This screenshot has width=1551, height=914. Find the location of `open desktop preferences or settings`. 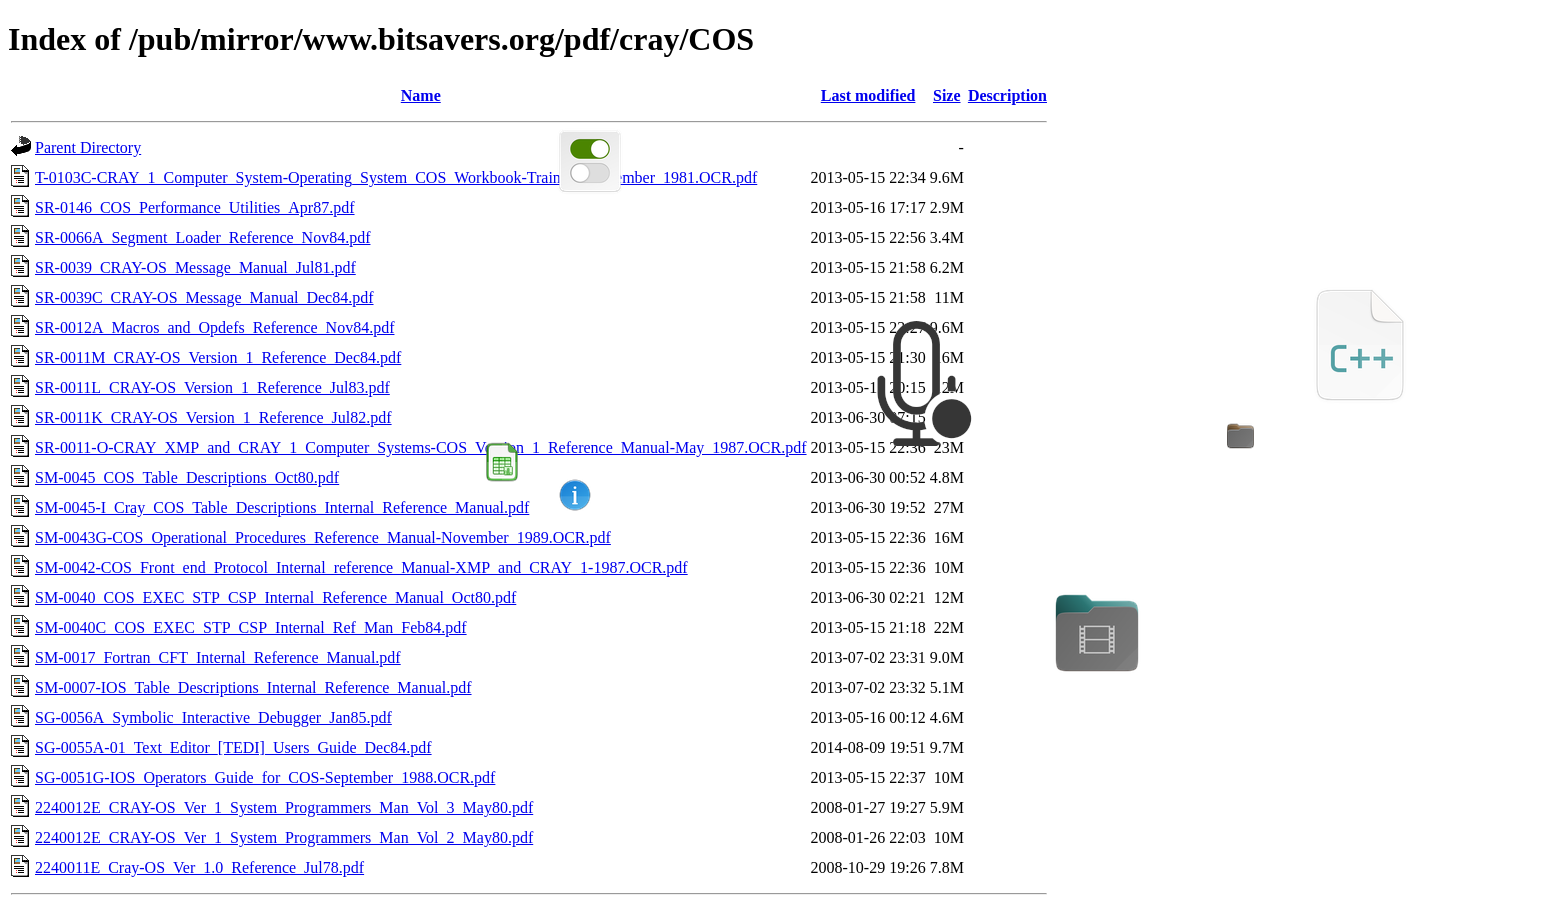

open desktop preferences or settings is located at coordinates (590, 161).